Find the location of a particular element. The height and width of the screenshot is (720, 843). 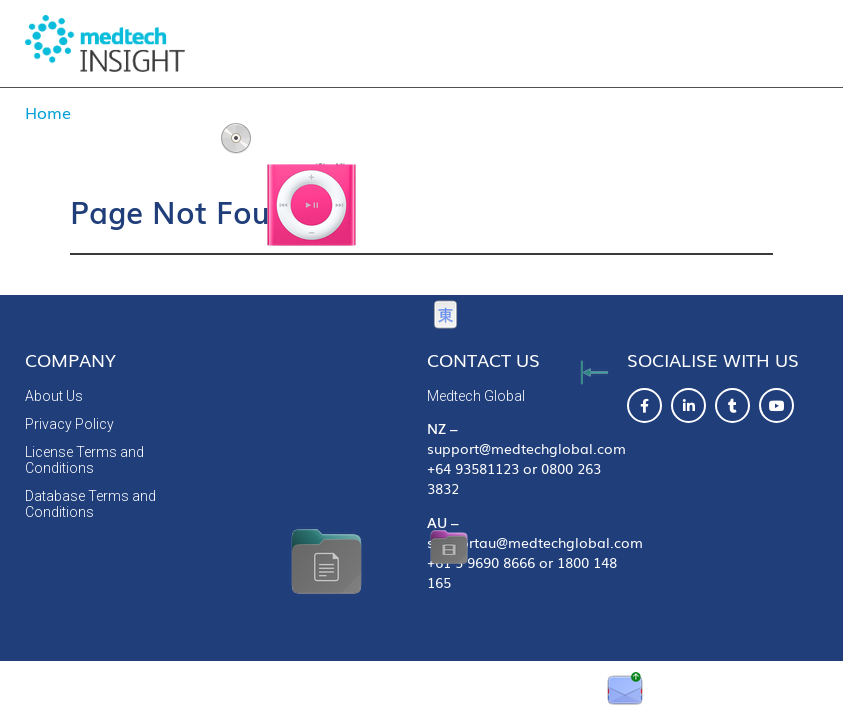

indicates email was successfully sent is located at coordinates (625, 690).